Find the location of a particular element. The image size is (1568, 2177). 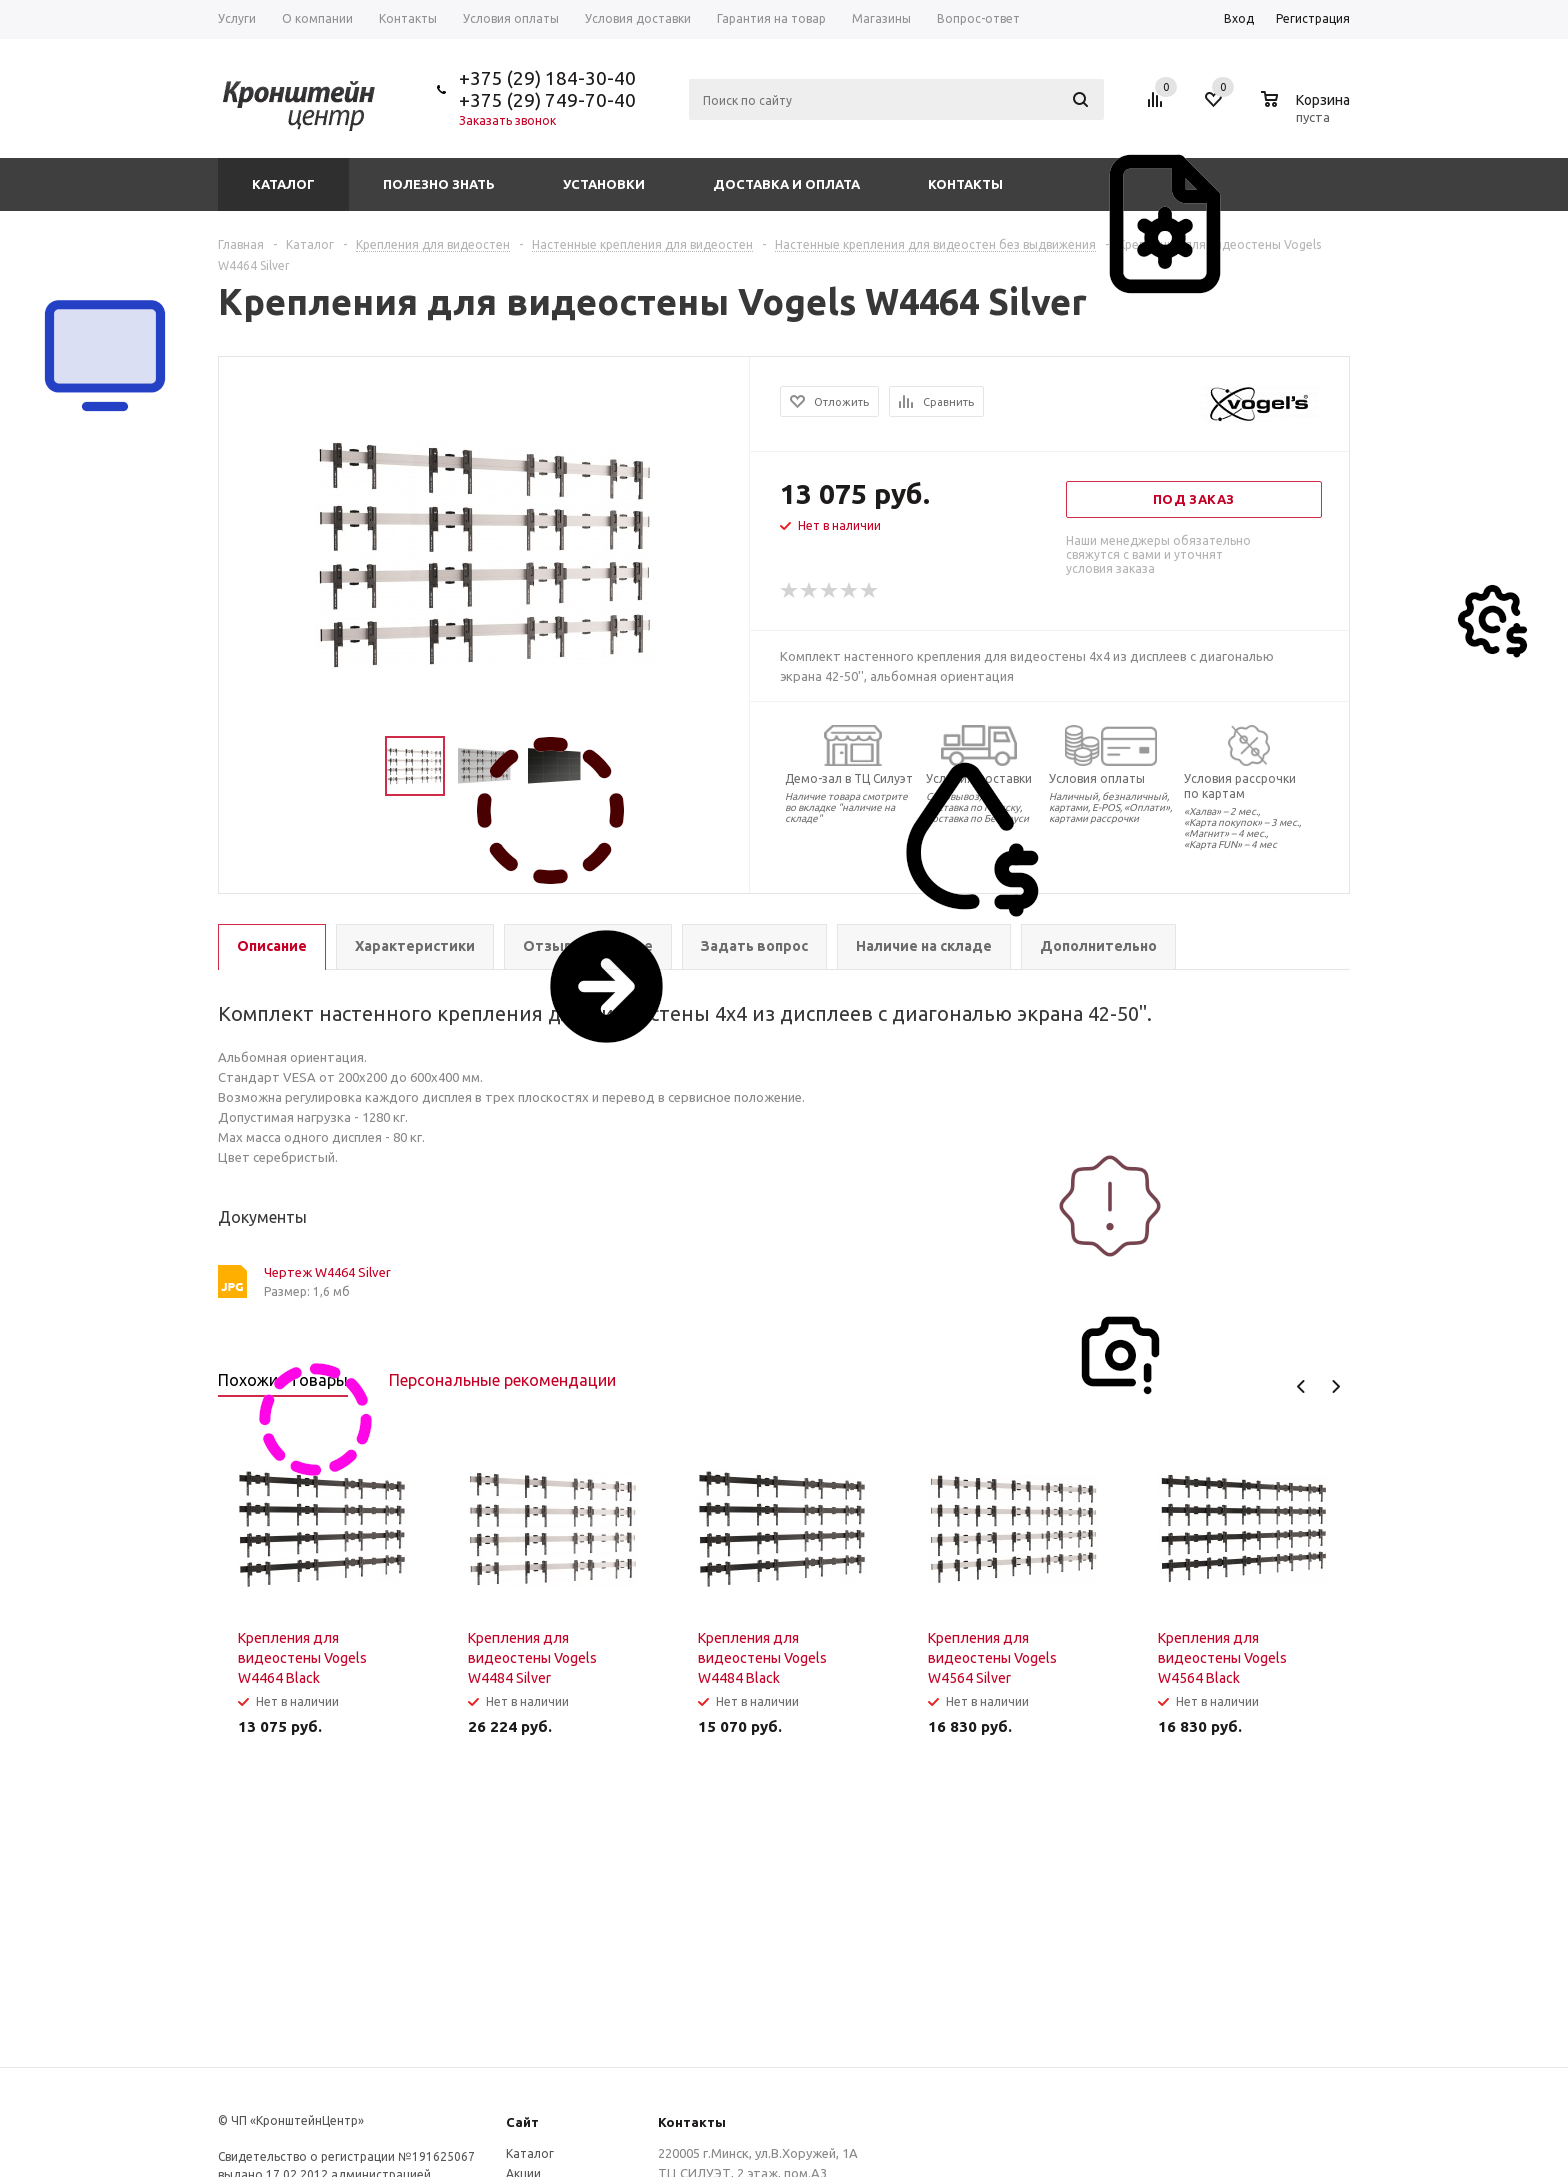

indicates loading or processing in progress is located at coordinates (315, 1419).